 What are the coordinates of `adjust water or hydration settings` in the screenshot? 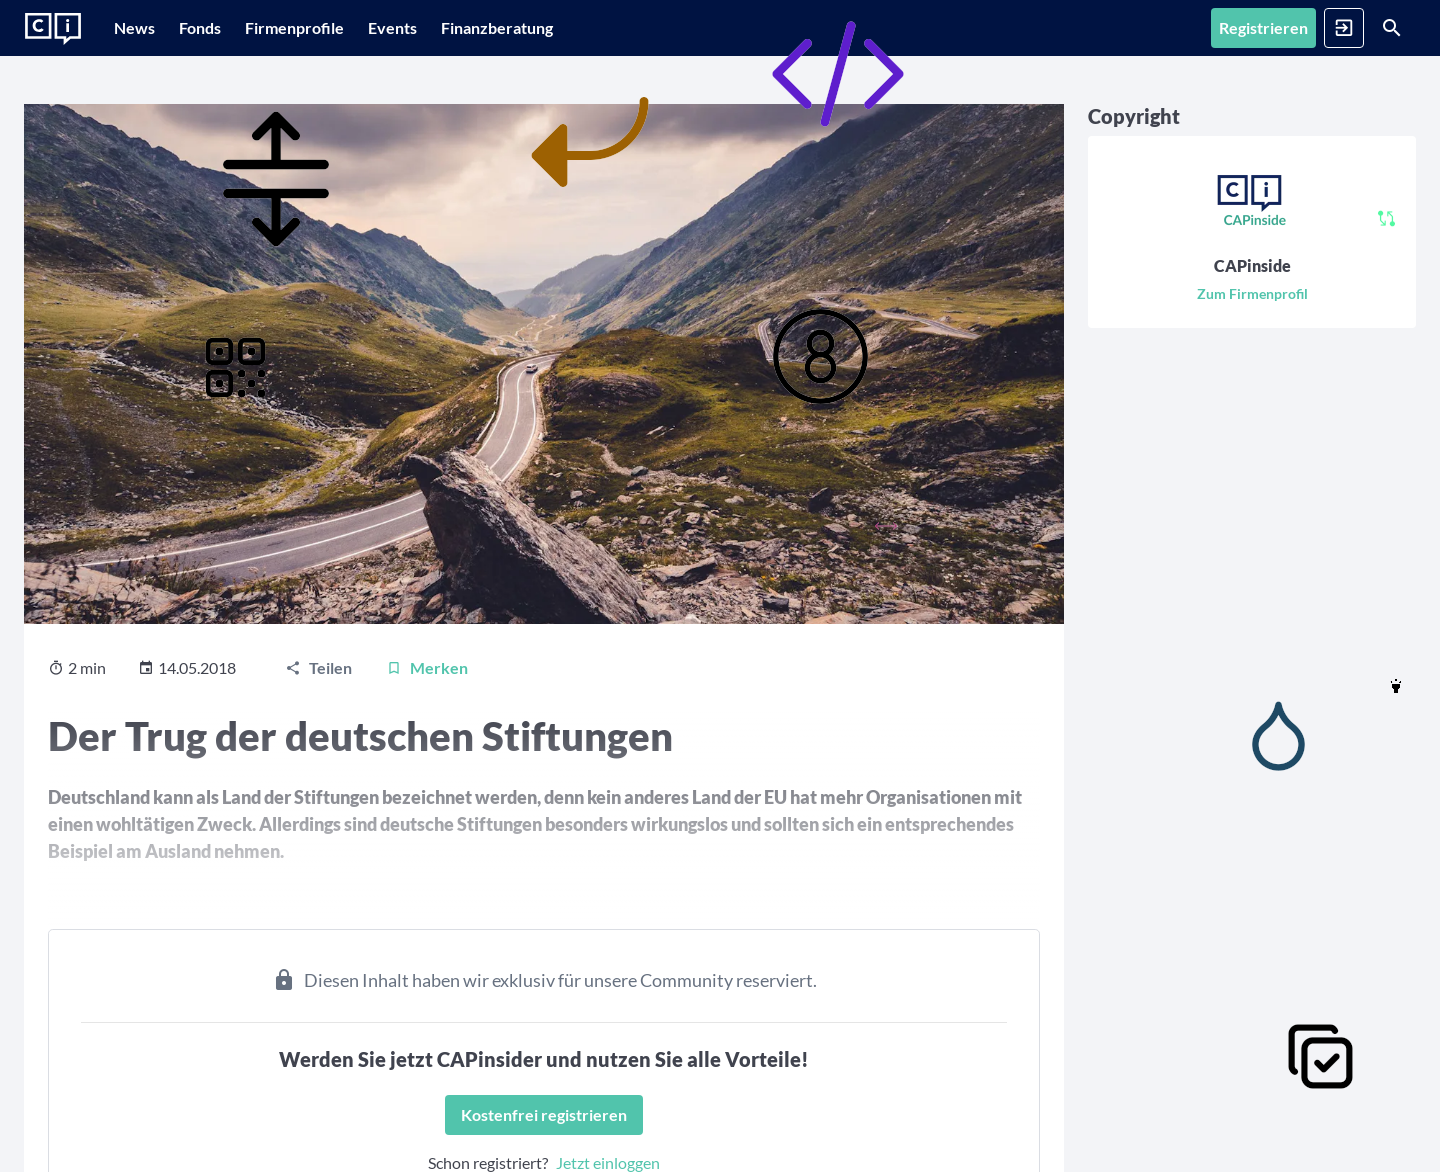 It's located at (1278, 734).